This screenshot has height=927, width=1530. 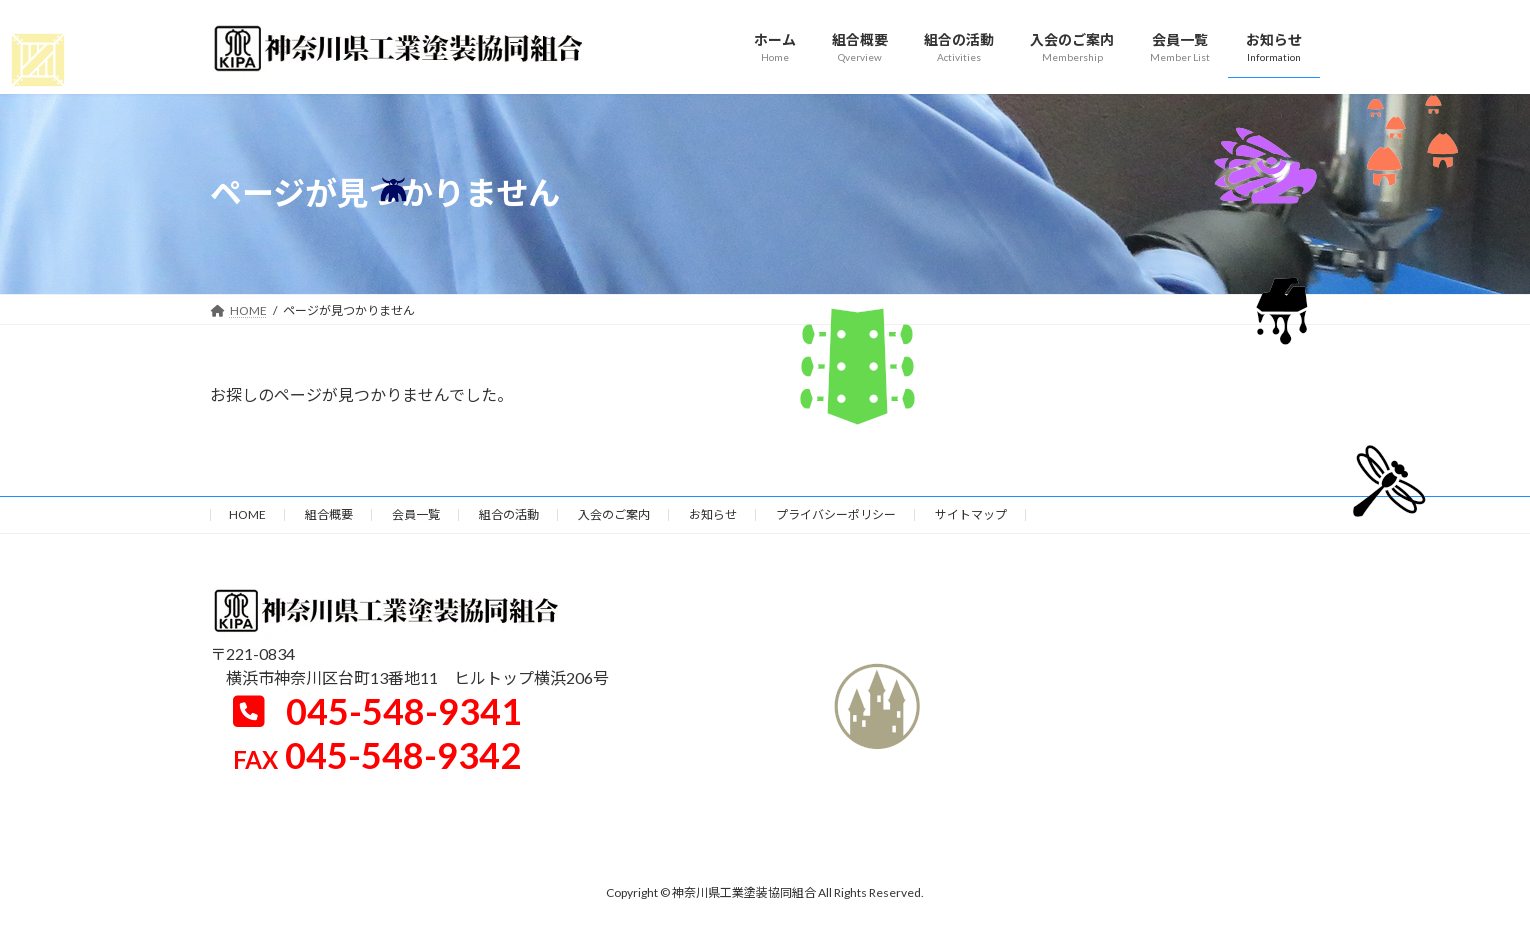 What do you see at coordinates (857, 366) in the screenshot?
I see `access guitar tuning settings` at bounding box center [857, 366].